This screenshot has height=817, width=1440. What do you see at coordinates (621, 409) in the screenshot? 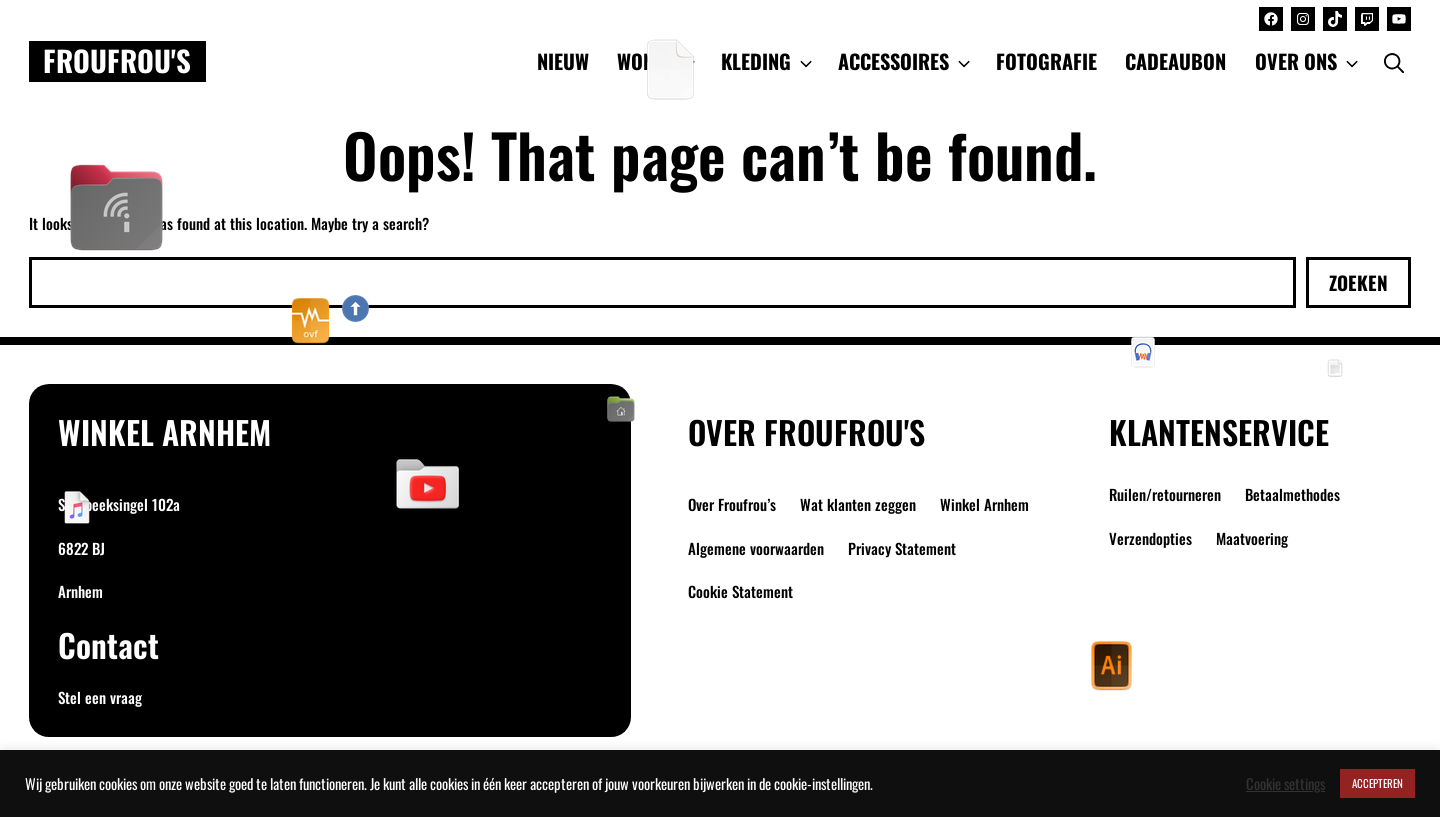
I see `access your home folder` at bounding box center [621, 409].